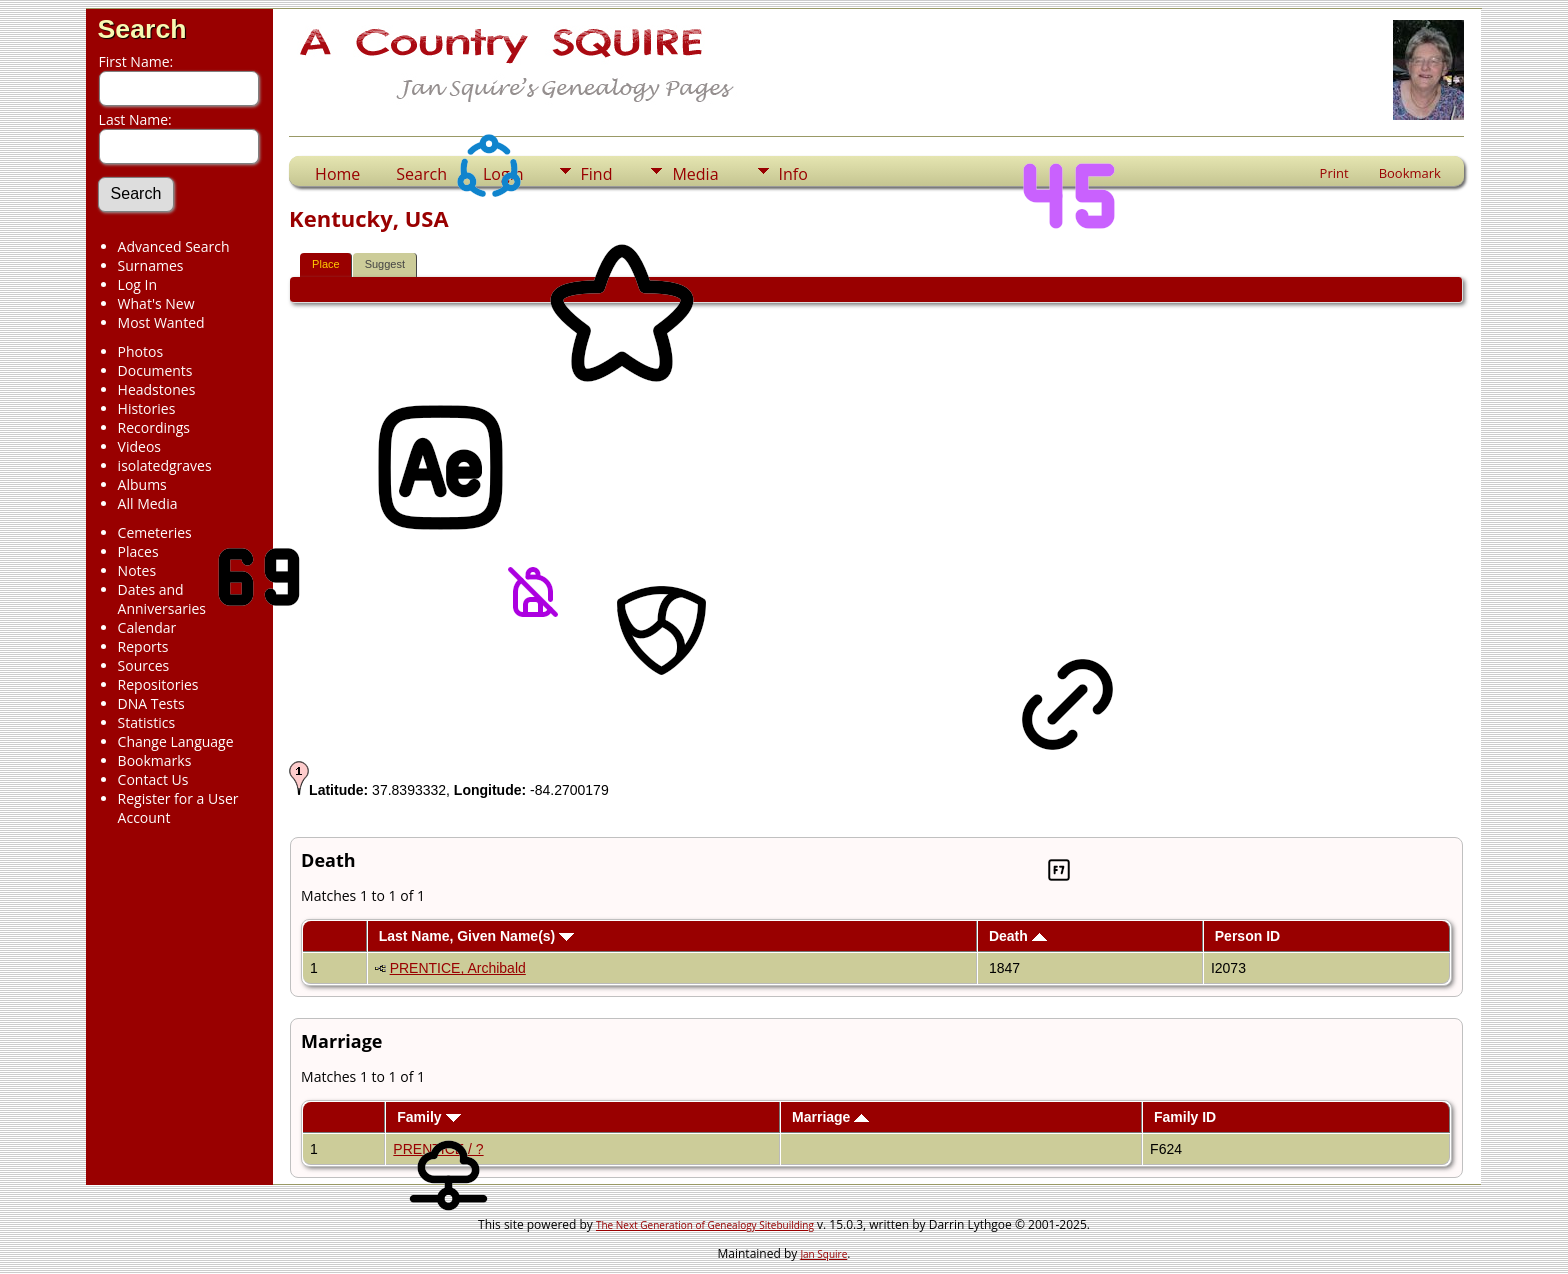 The width and height of the screenshot is (1568, 1274). Describe the element at coordinates (489, 166) in the screenshot. I see `ubuntu operating system logo` at that location.